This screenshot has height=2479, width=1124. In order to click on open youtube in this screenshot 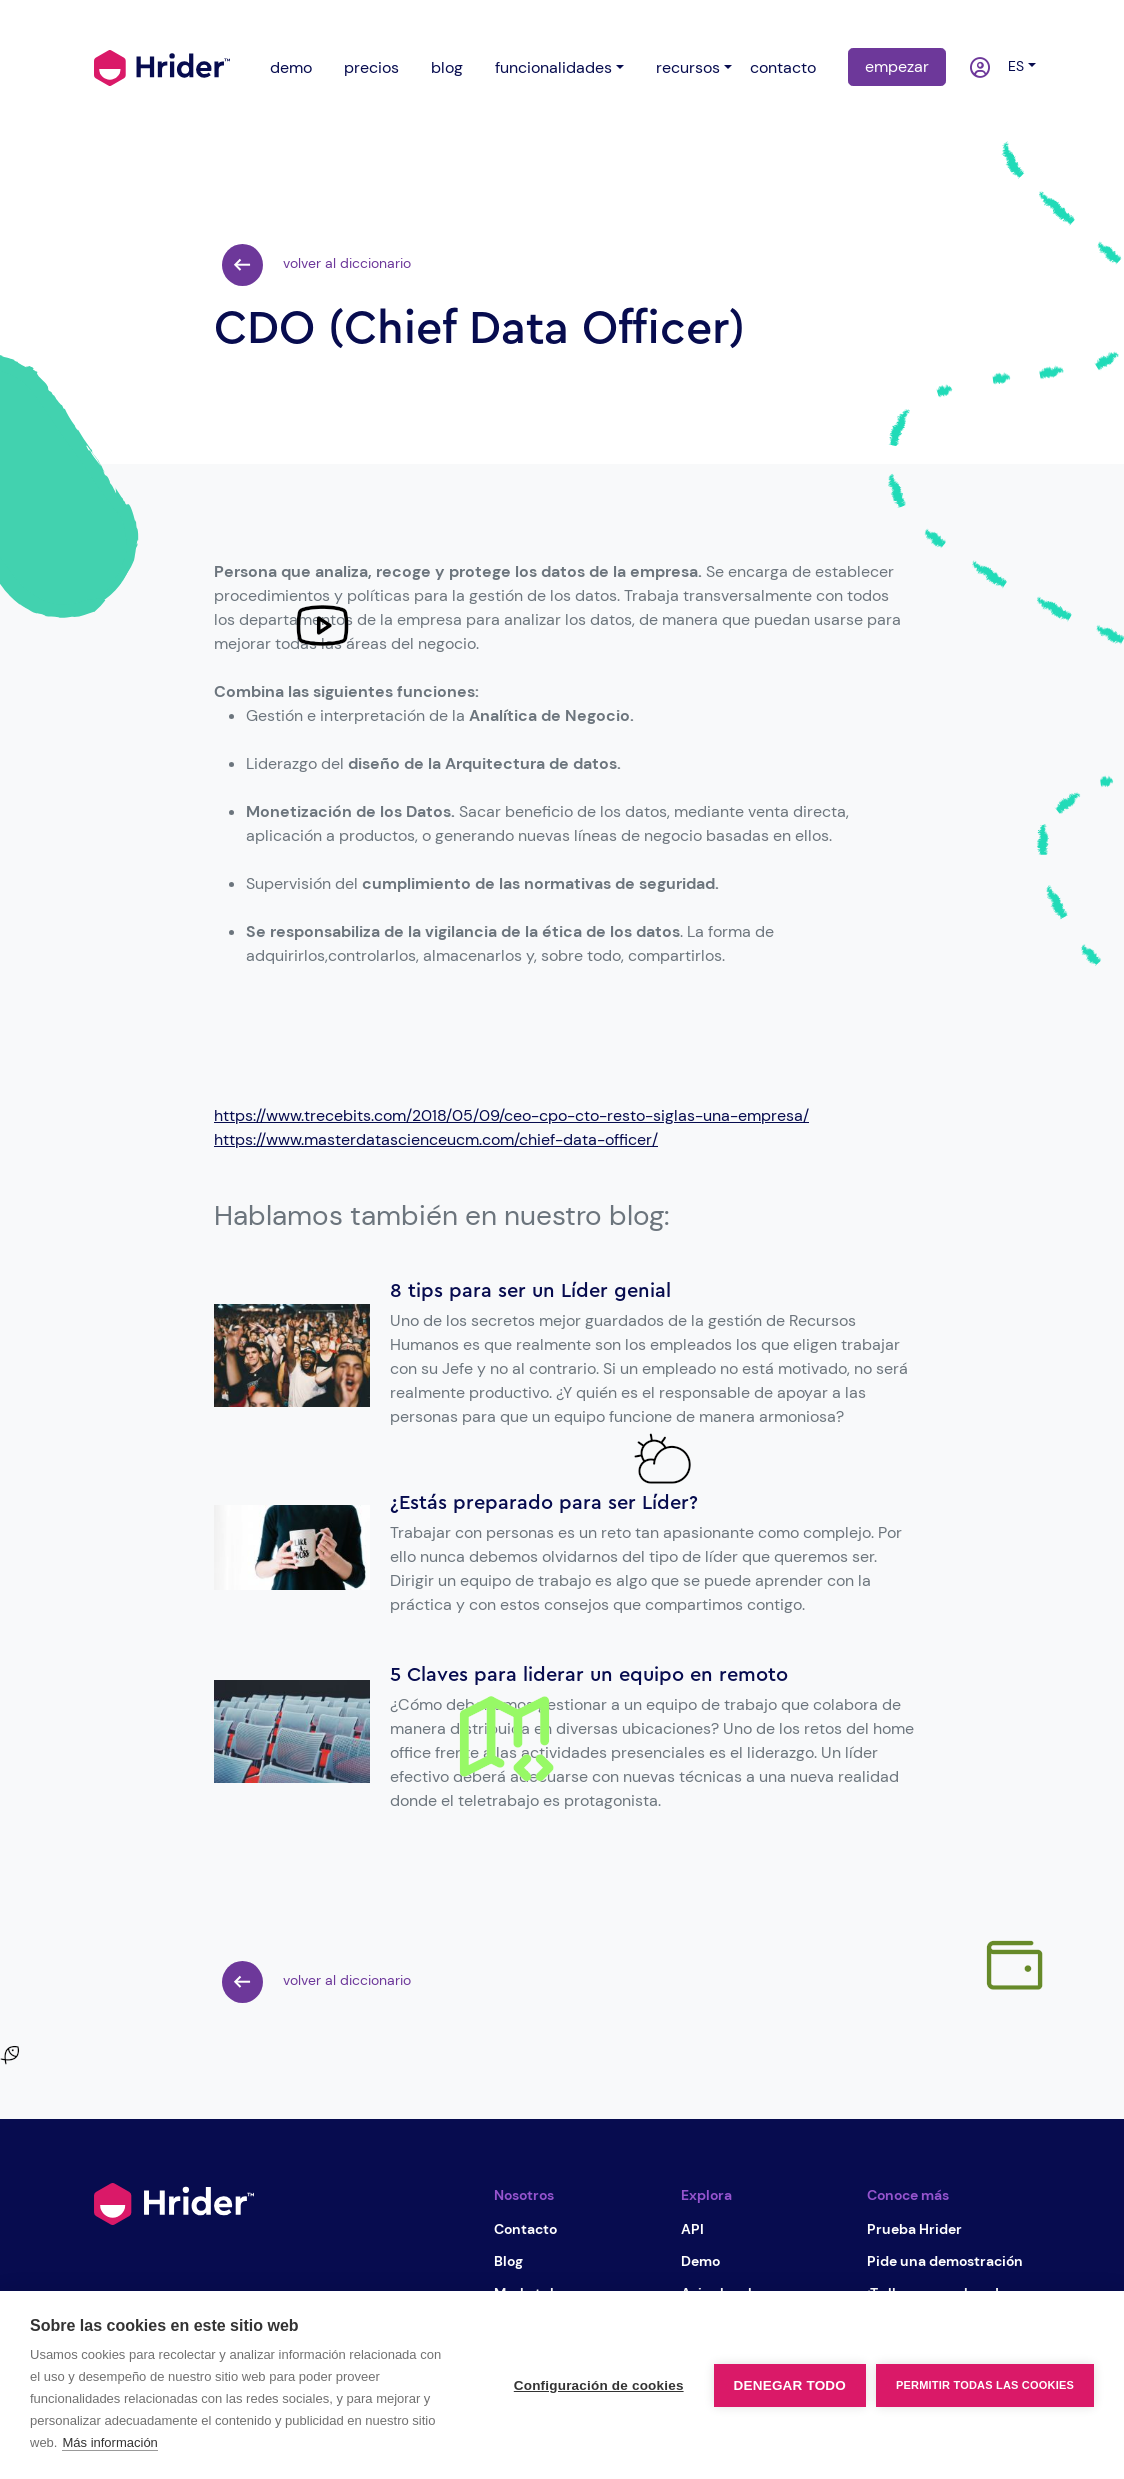, I will do `click(322, 625)`.